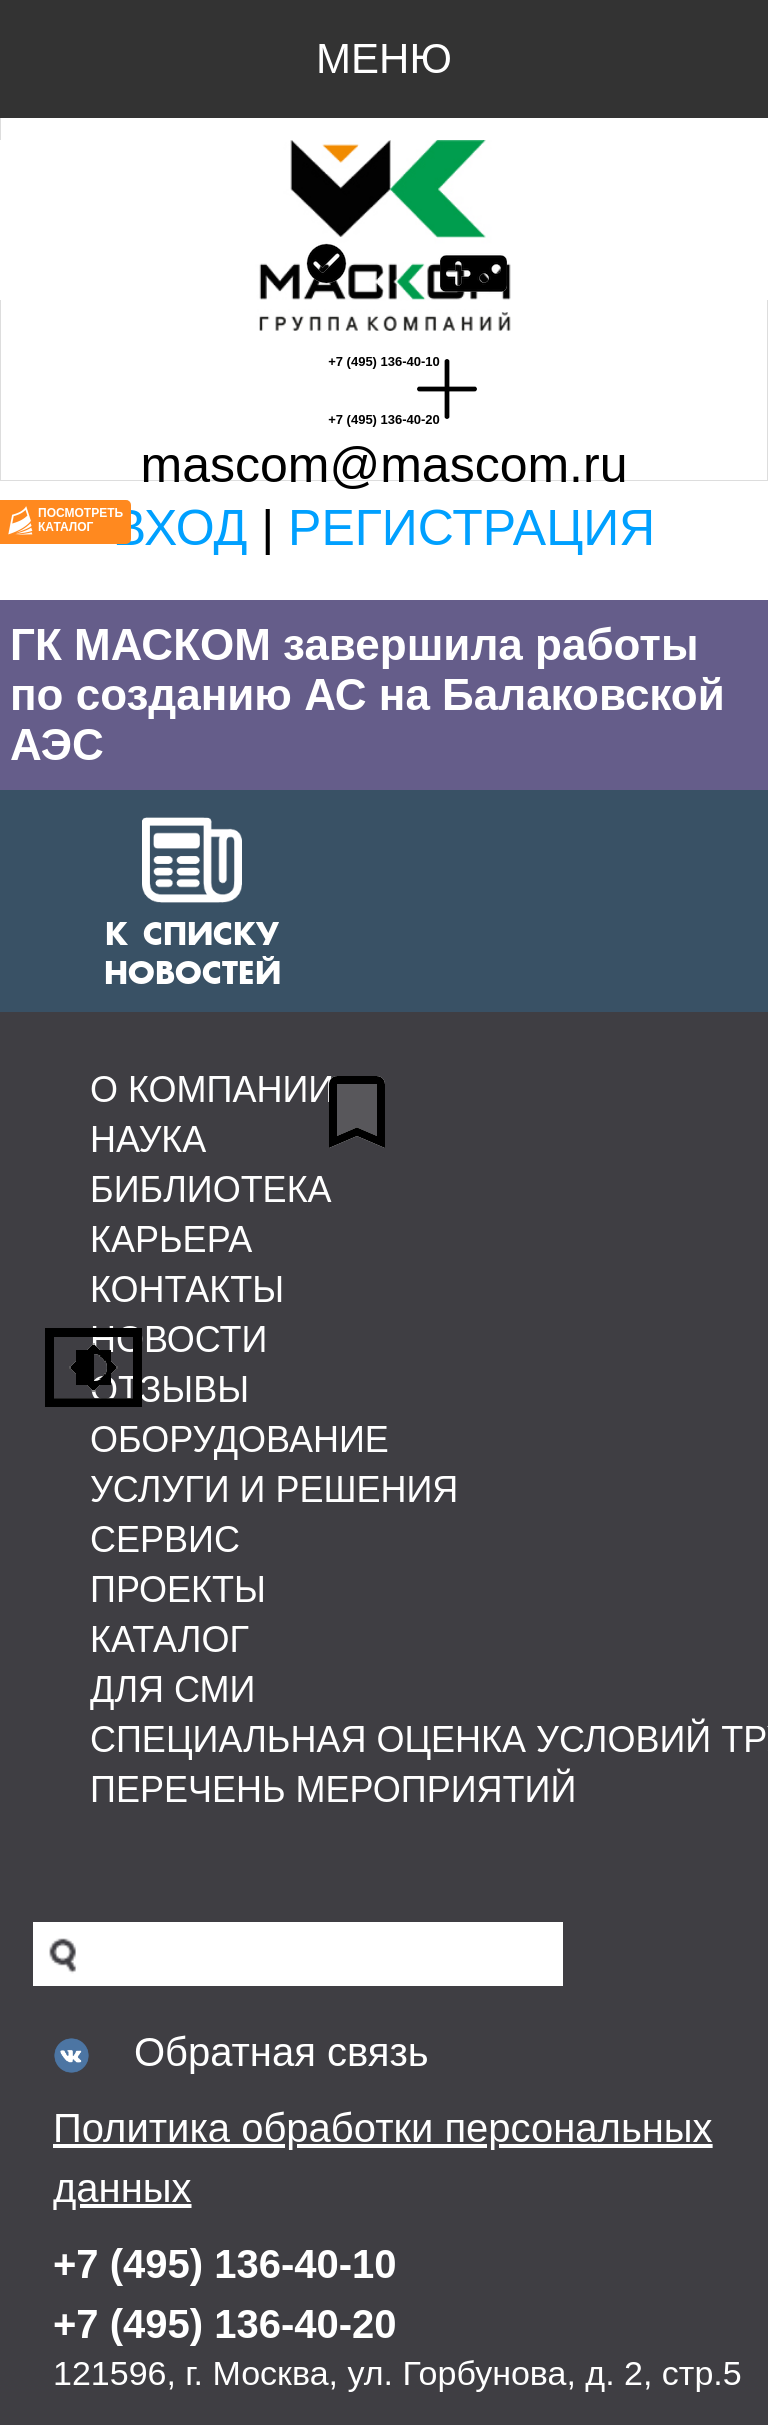 The width and height of the screenshot is (768, 2425). I want to click on access games or gaming features, so click(473, 273).